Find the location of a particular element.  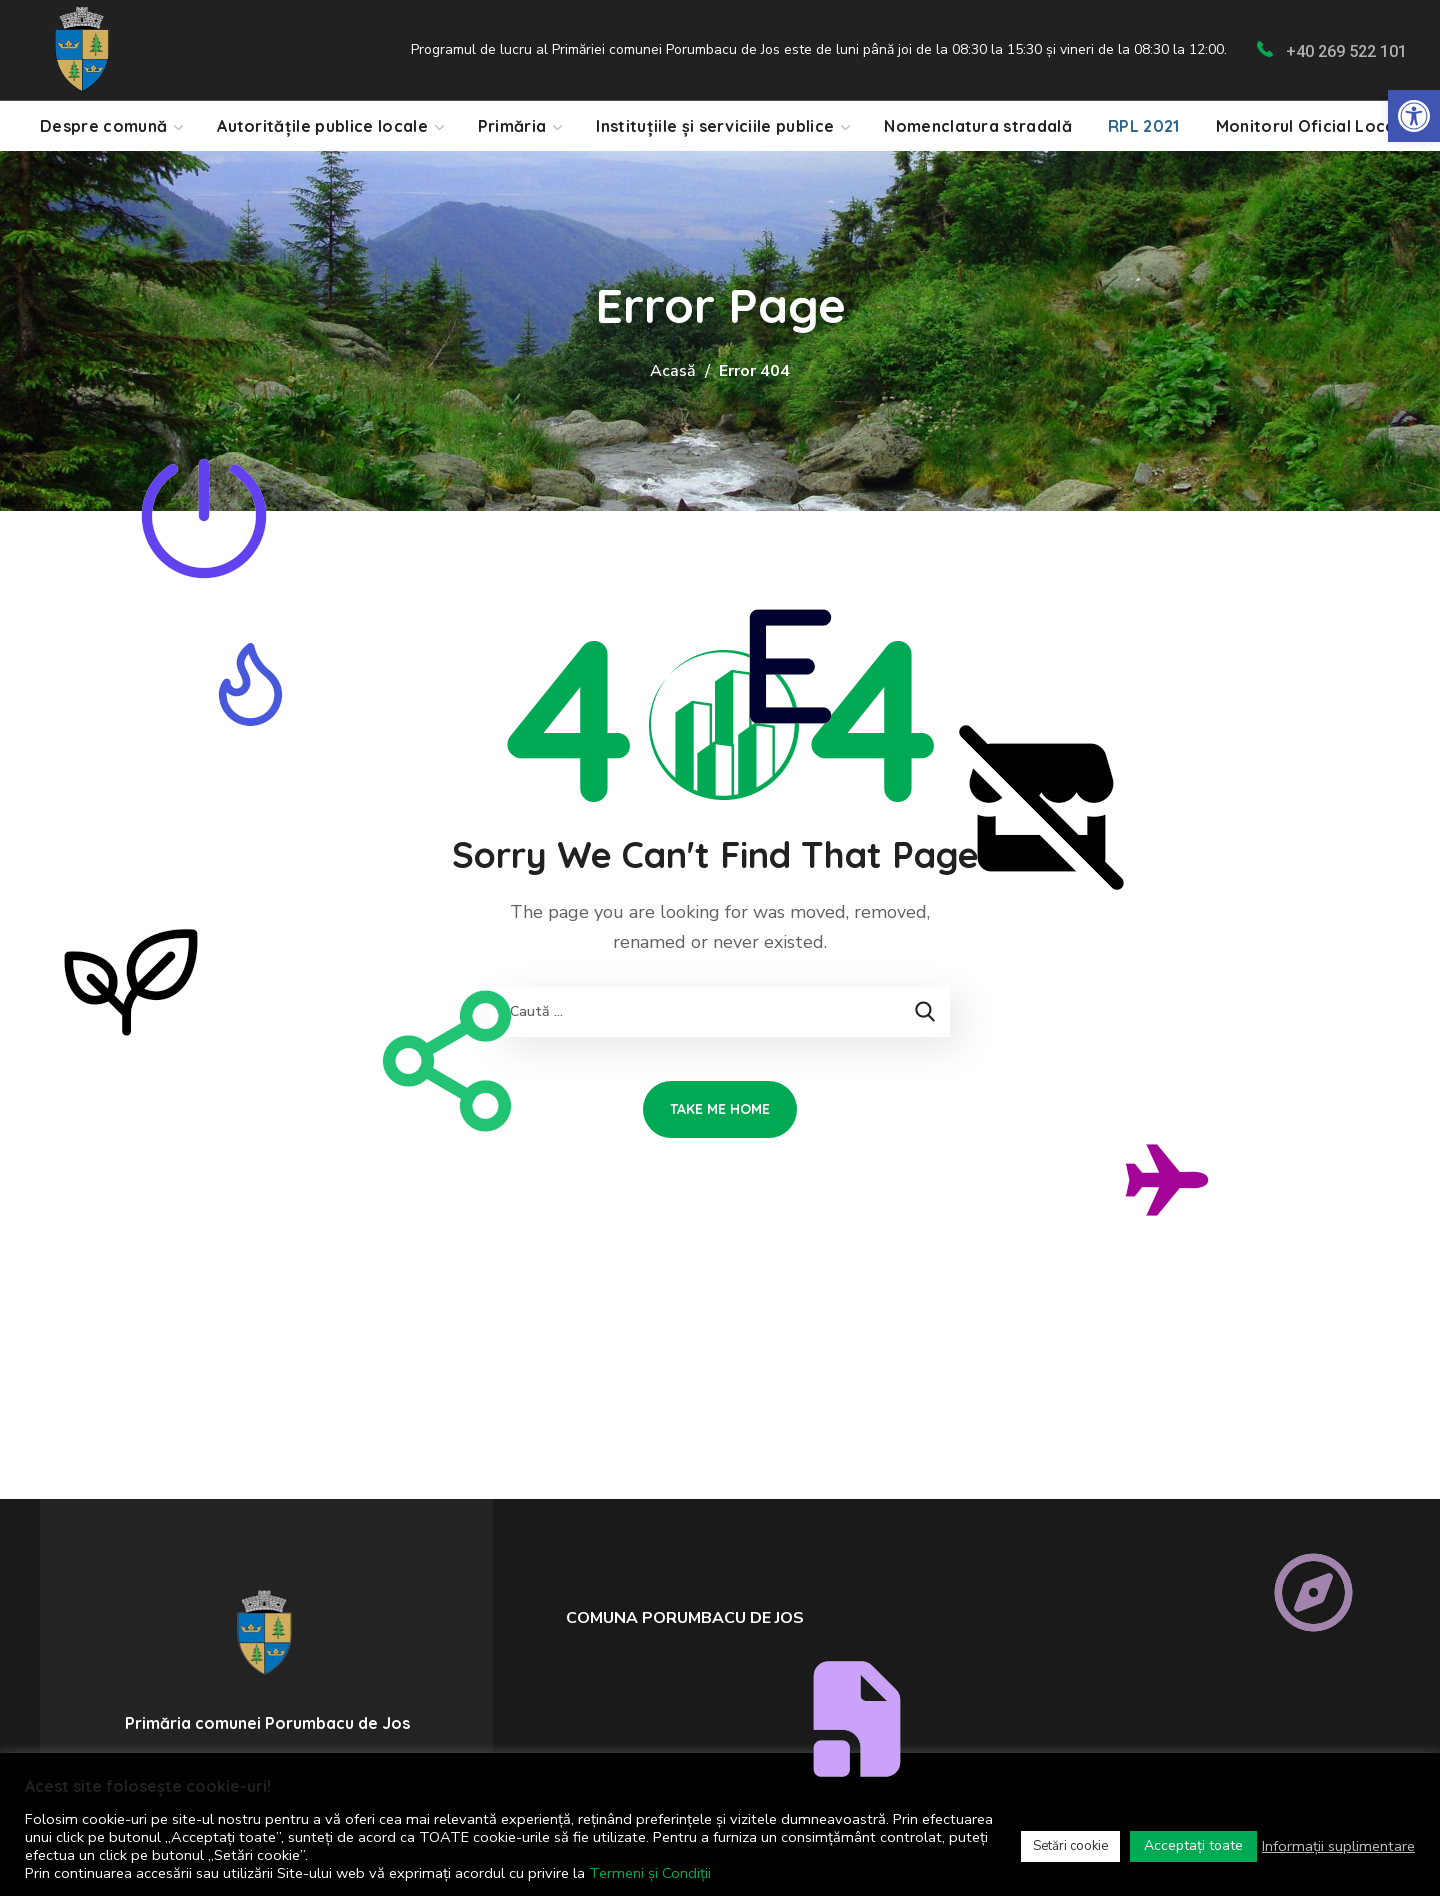

enable airplane mode is located at coordinates (1167, 1180).